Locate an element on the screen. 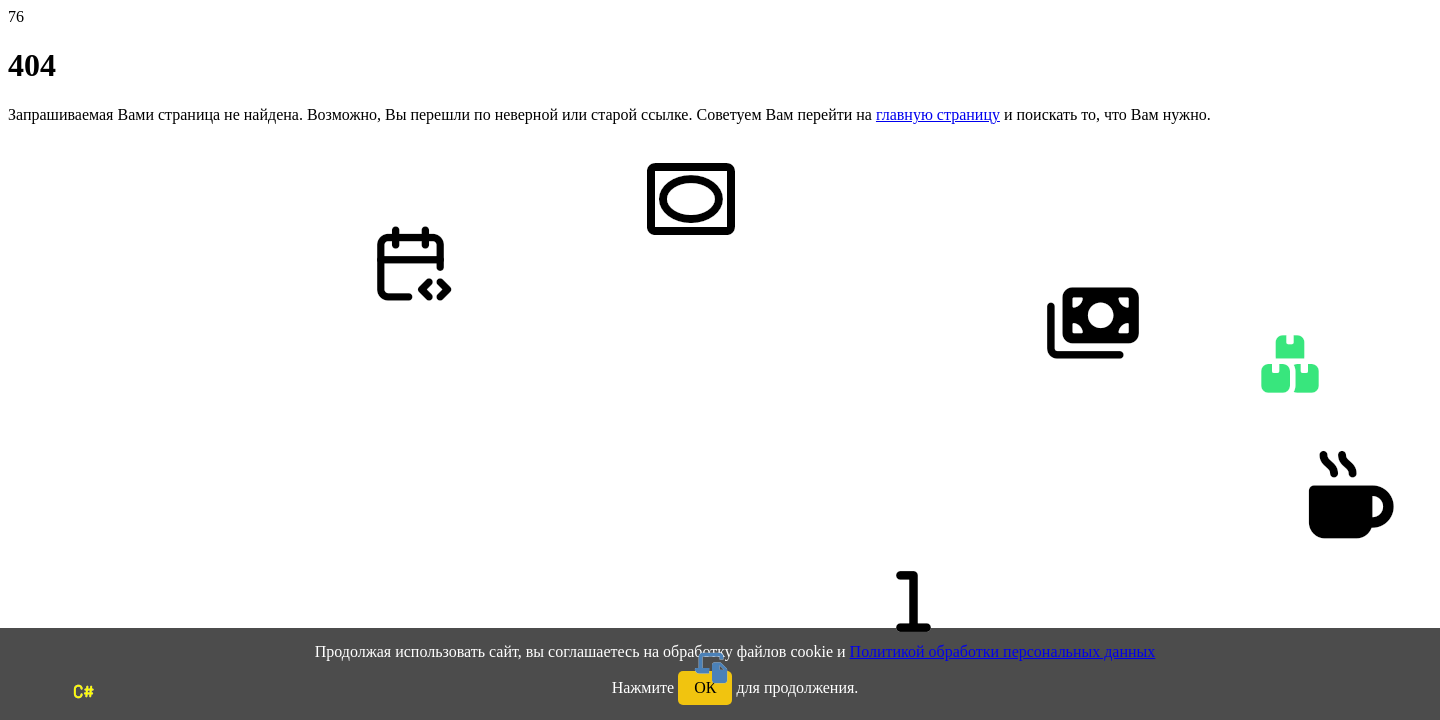  view or manage scheduled code deployments is located at coordinates (410, 263).